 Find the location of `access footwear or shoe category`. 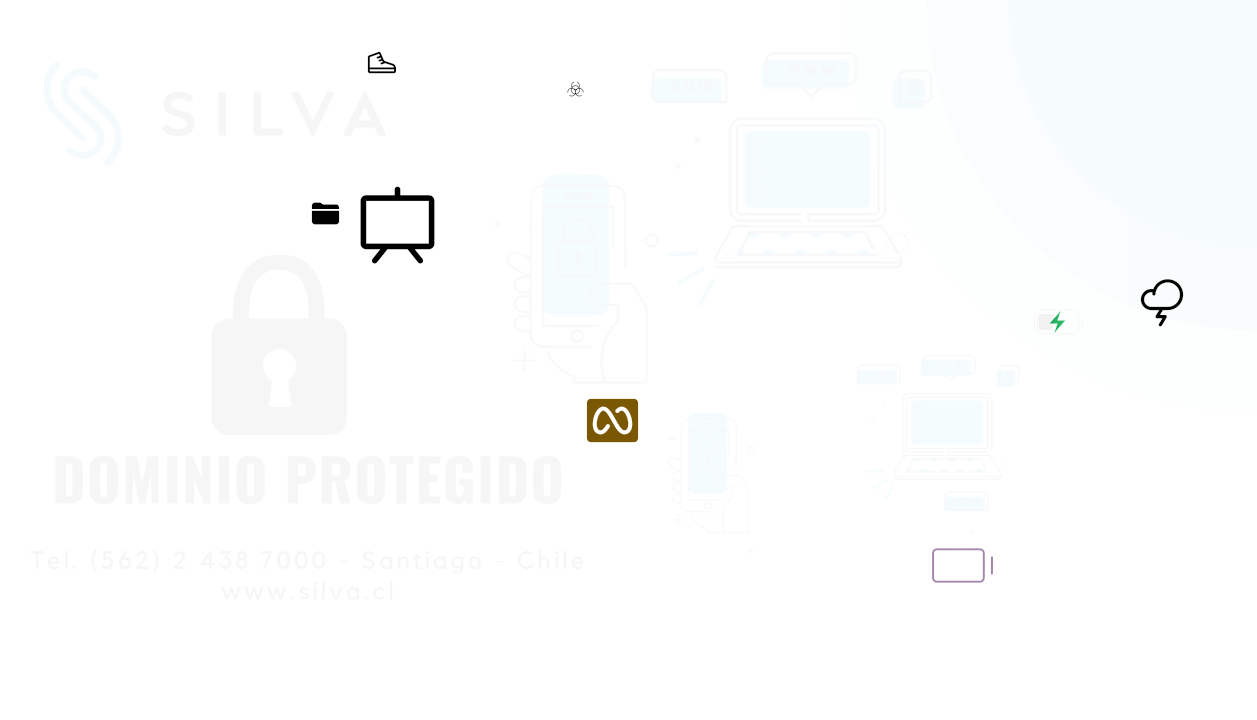

access footwear or shoe category is located at coordinates (380, 63).